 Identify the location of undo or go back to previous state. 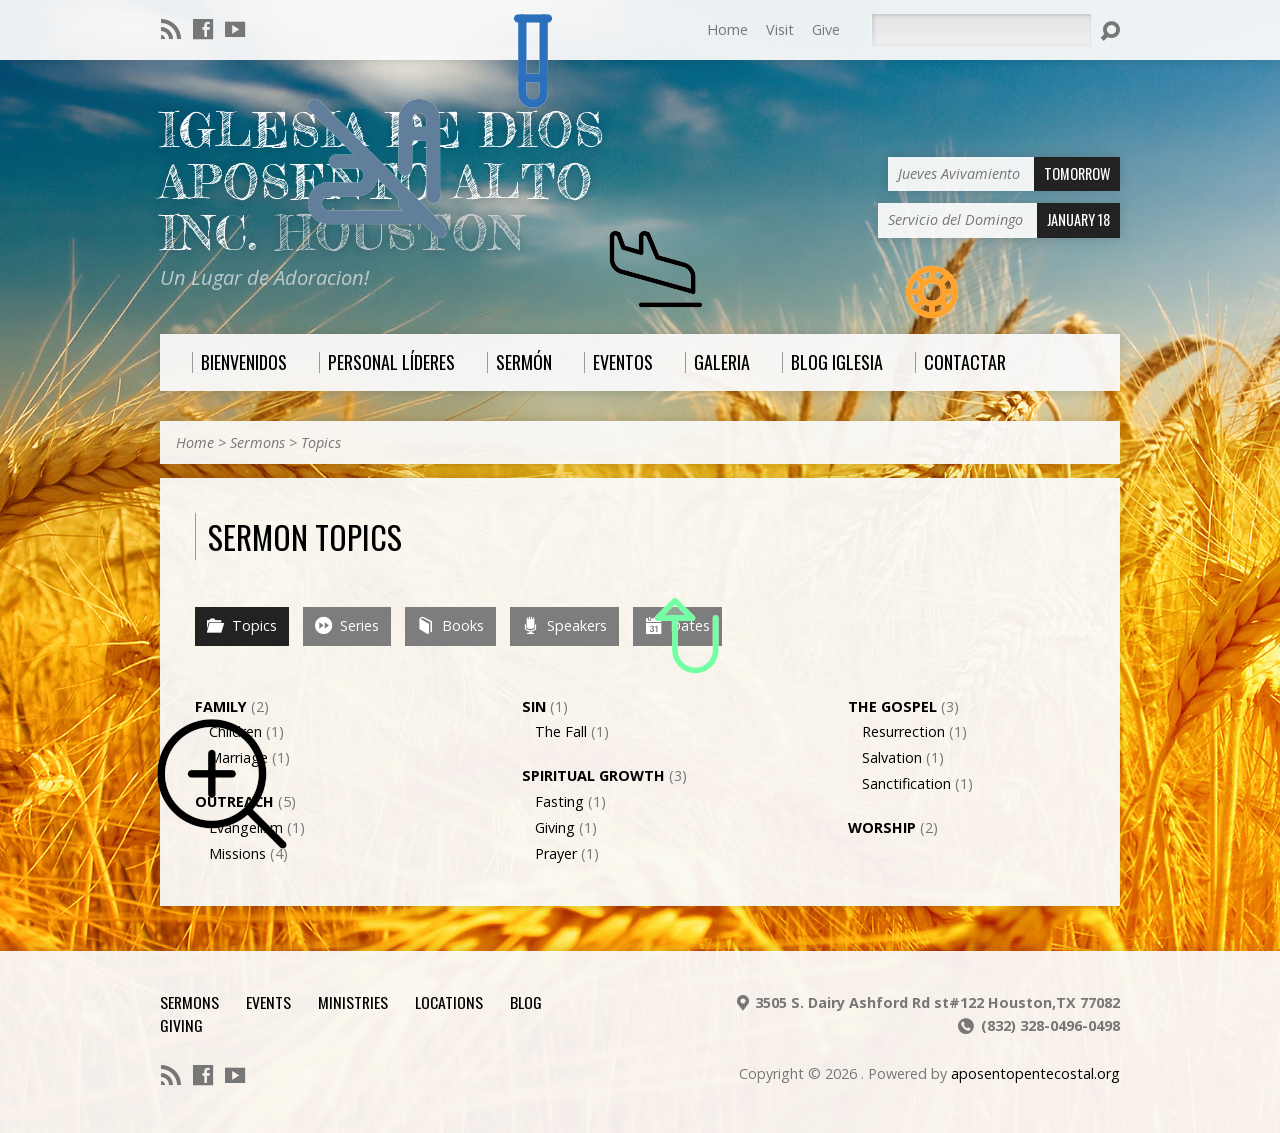
(689, 635).